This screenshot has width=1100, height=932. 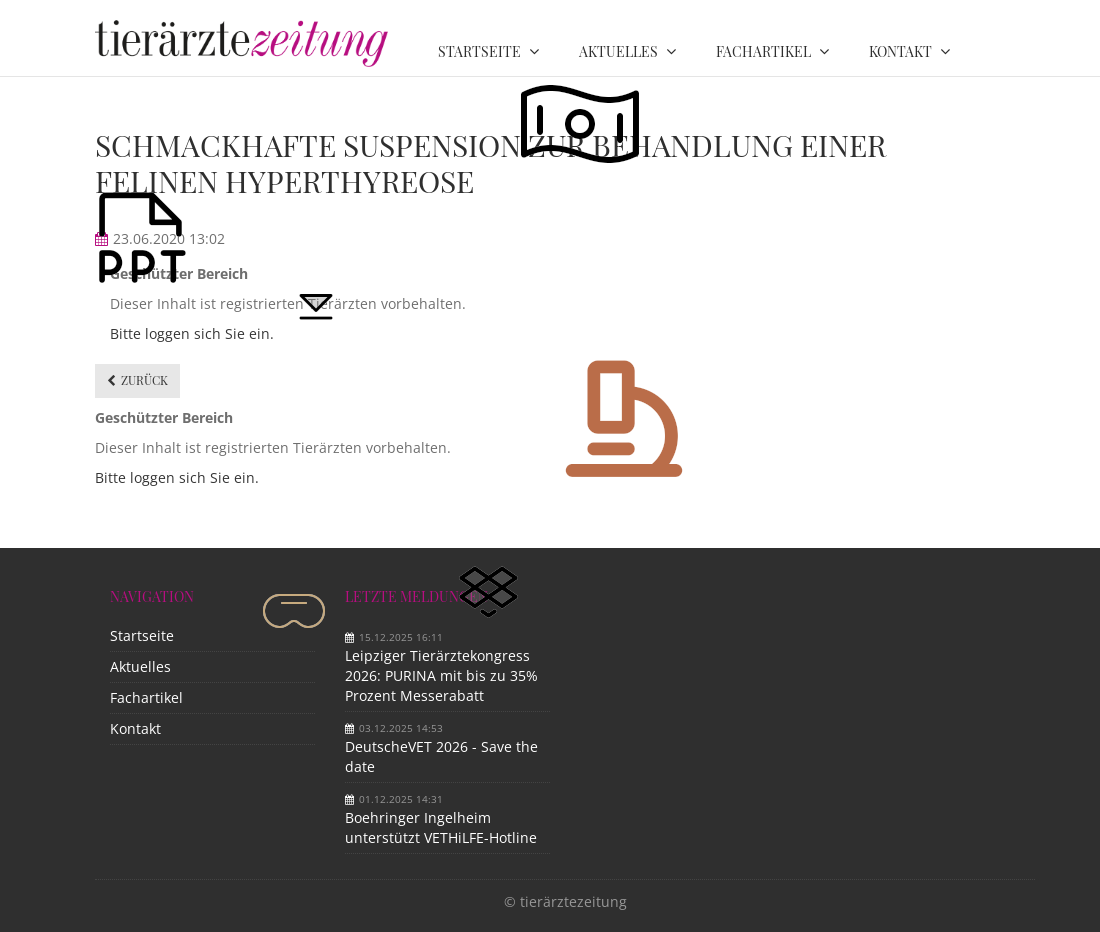 What do you see at coordinates (488, 589) in the screenshot?
I see `access Dropbox cloud storage` at bounding box center [488, 589].